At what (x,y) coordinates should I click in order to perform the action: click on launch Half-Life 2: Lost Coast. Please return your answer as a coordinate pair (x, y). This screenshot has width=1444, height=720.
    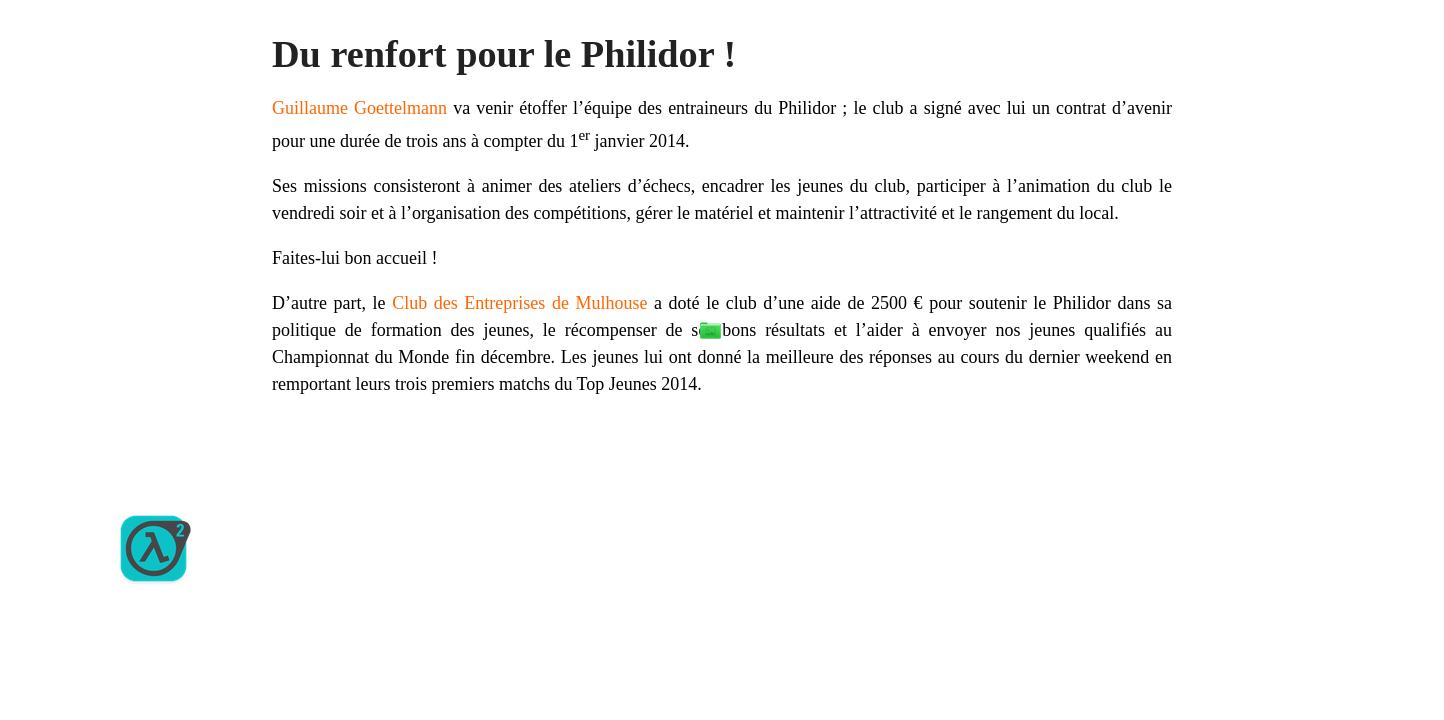
    Looking at the image, I should click on (153, 548).